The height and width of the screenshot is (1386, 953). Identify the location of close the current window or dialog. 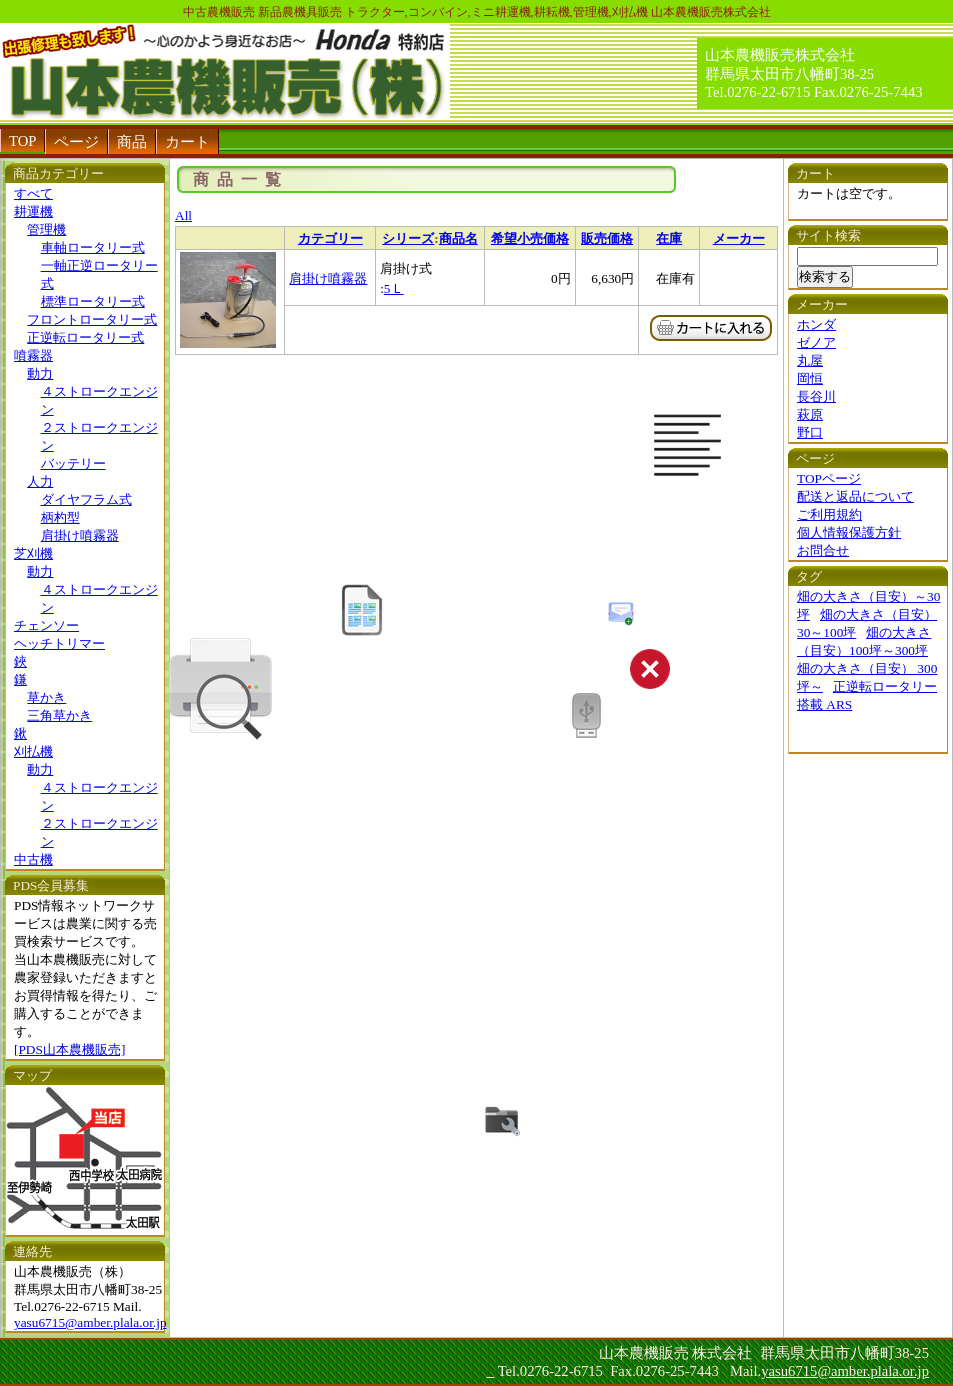
(650, 669).